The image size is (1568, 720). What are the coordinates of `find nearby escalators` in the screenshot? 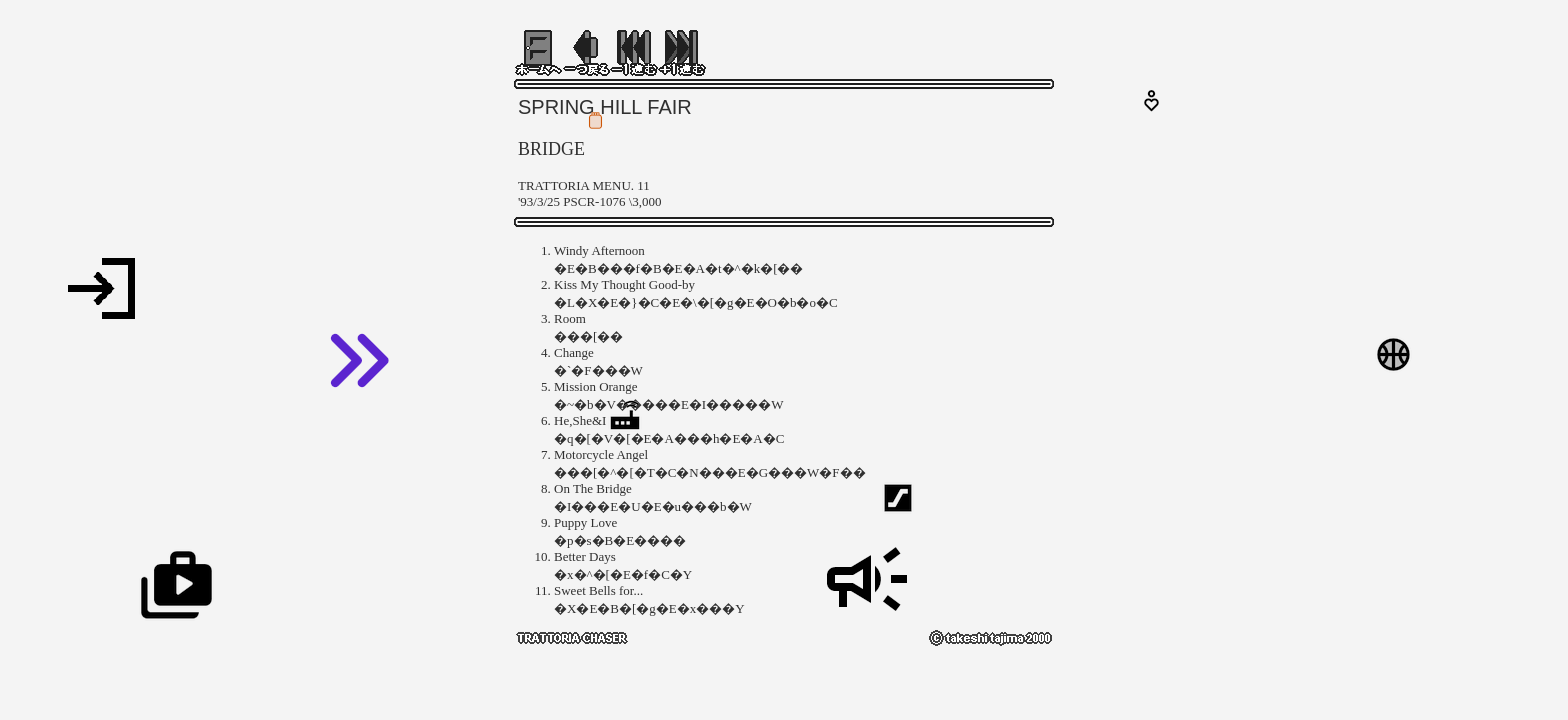 It's located at (898, 498).